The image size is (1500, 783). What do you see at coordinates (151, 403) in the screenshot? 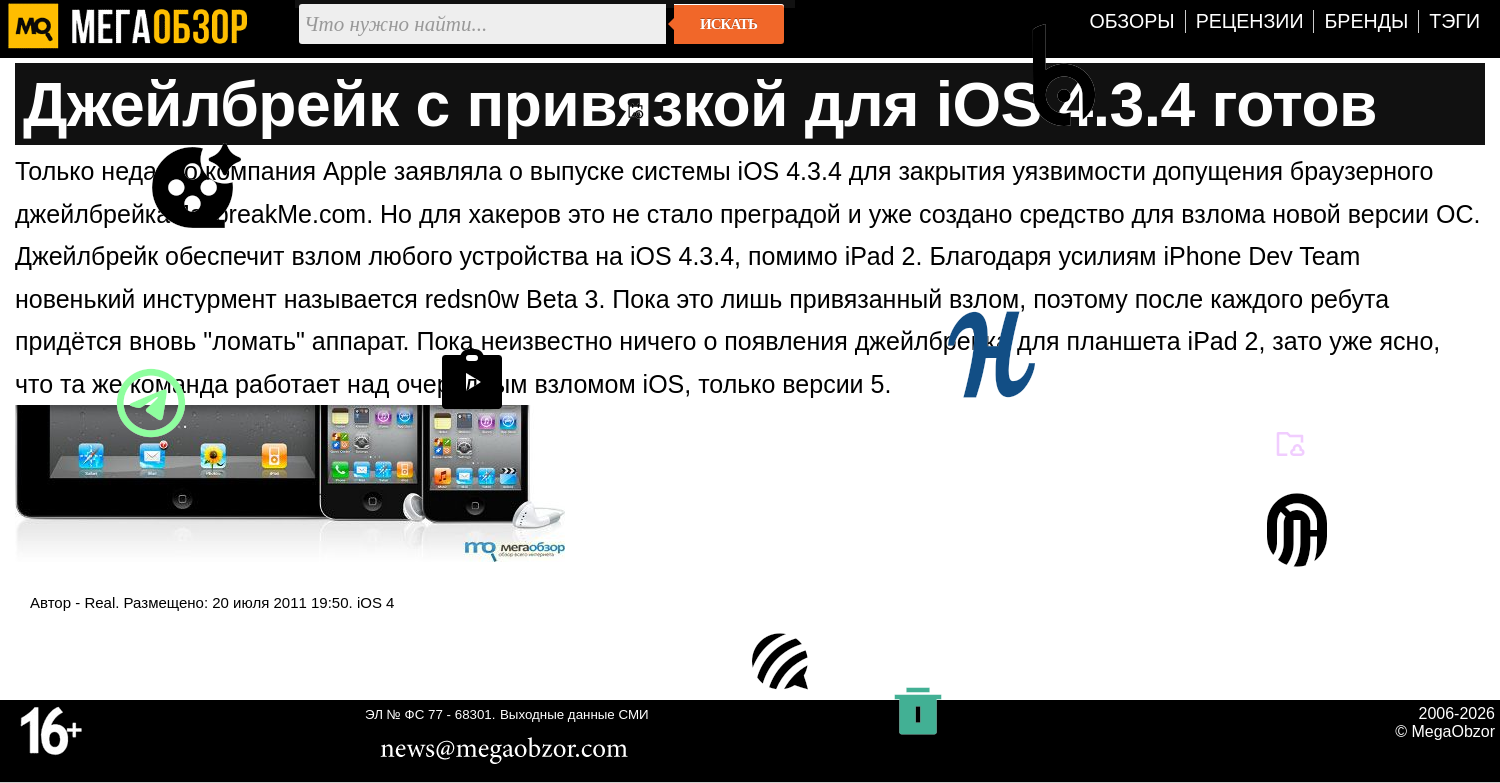
I see `open Telegram messaging app` at bounding box center [151, 403].